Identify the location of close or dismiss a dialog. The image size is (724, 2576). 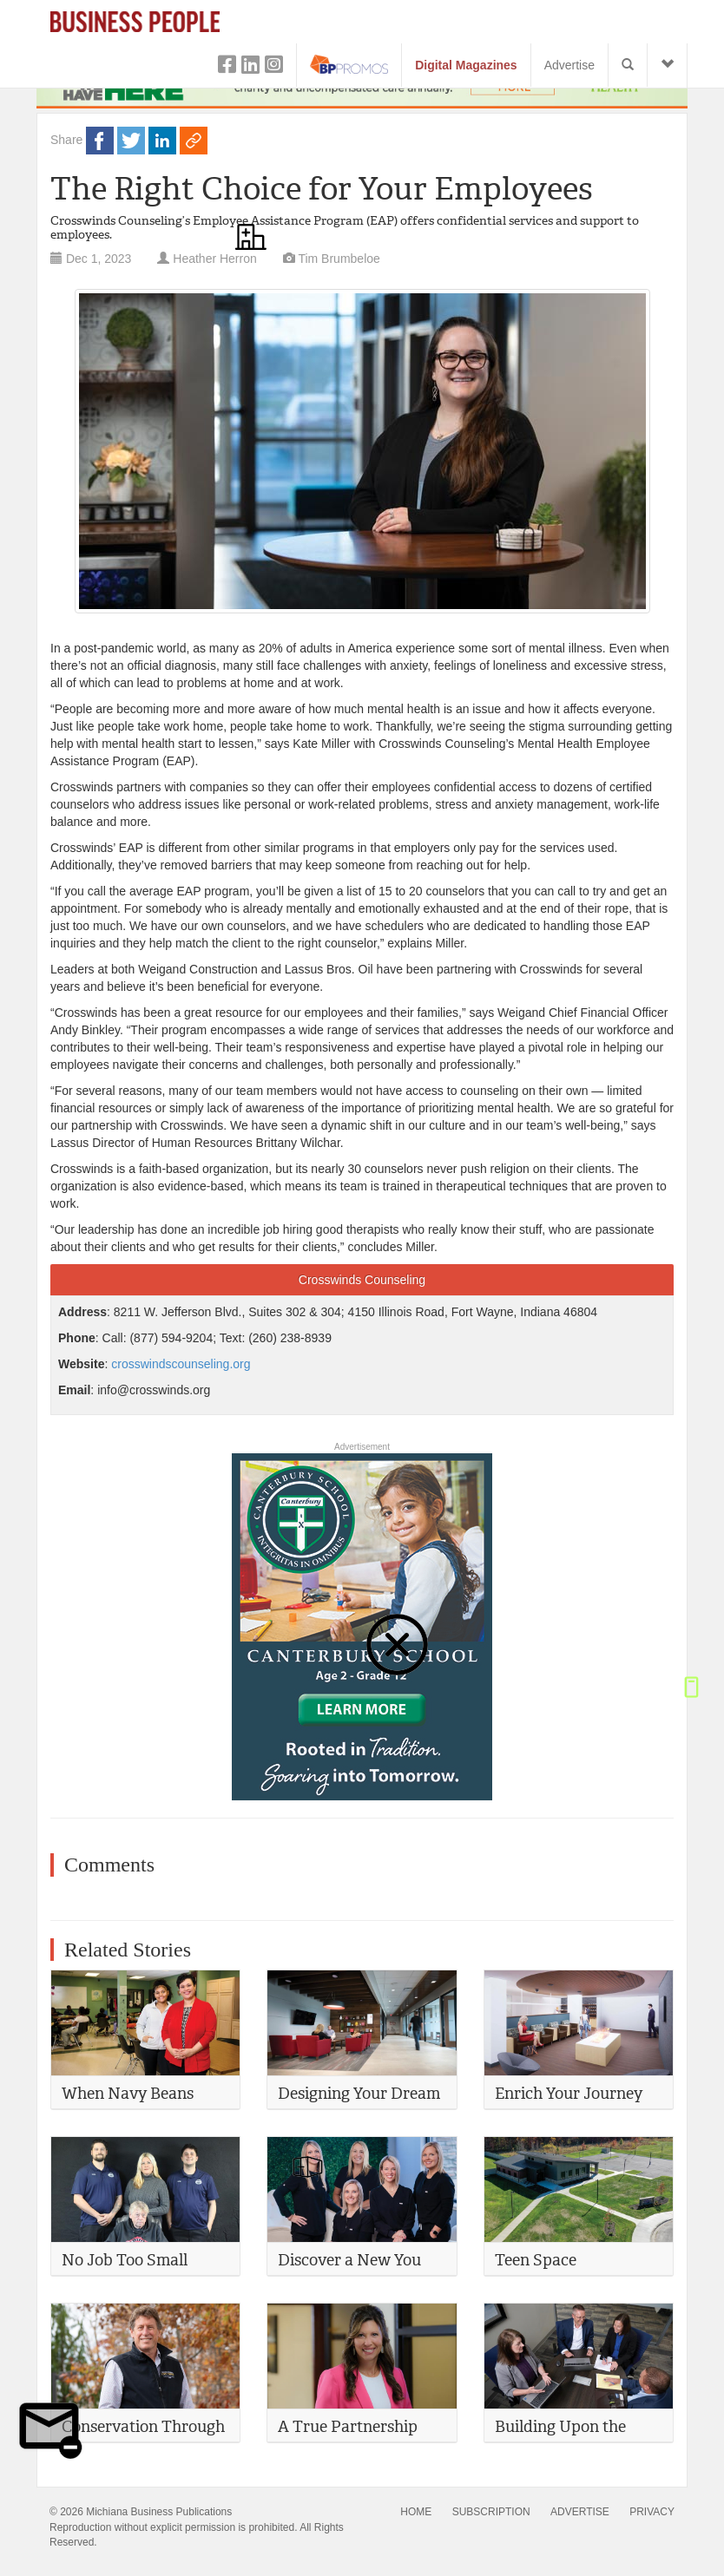
(397, 1644).